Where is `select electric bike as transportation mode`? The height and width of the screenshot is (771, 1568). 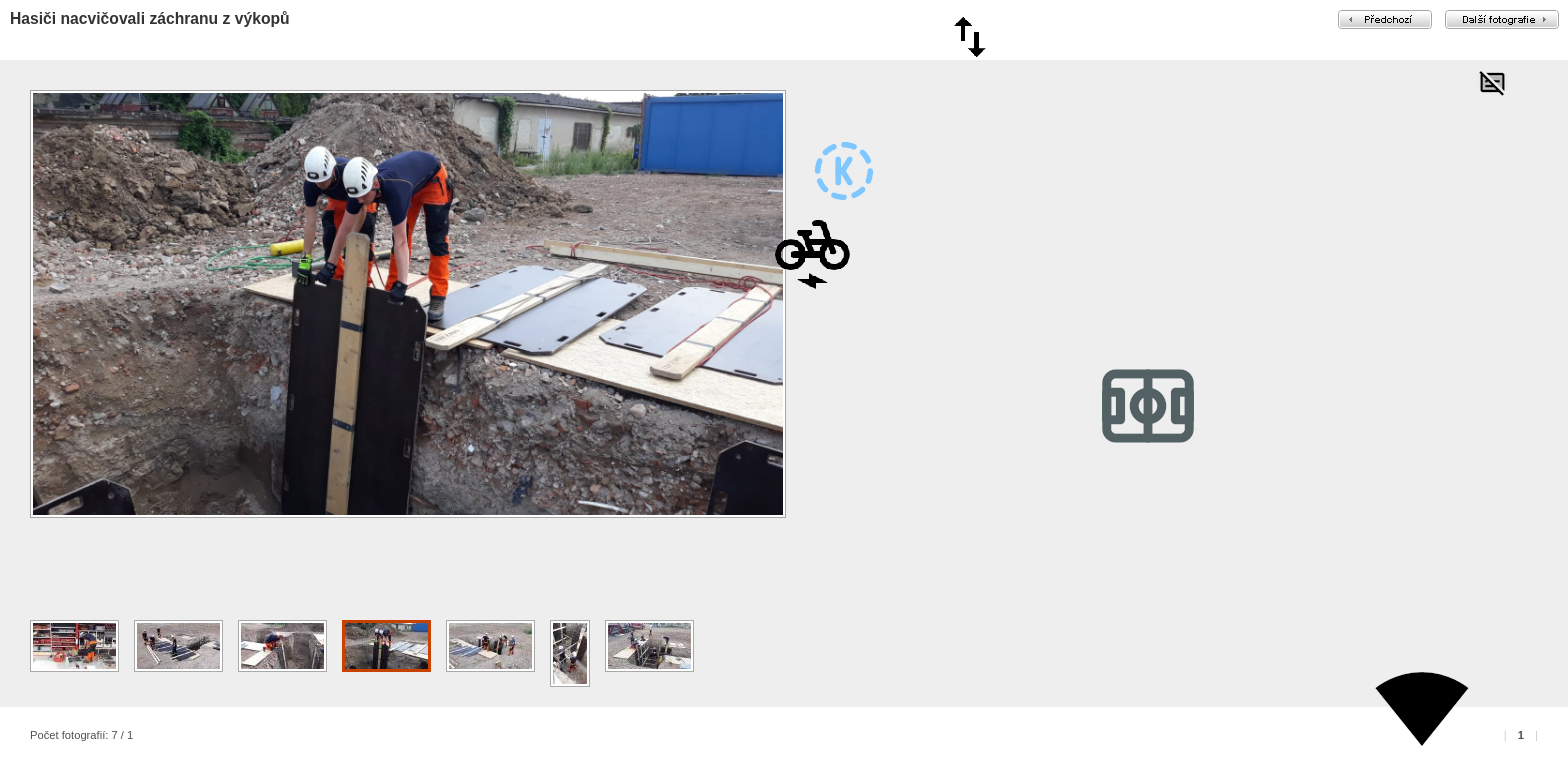 select electric bike as transportation mode is located at coordinates (812, 254).